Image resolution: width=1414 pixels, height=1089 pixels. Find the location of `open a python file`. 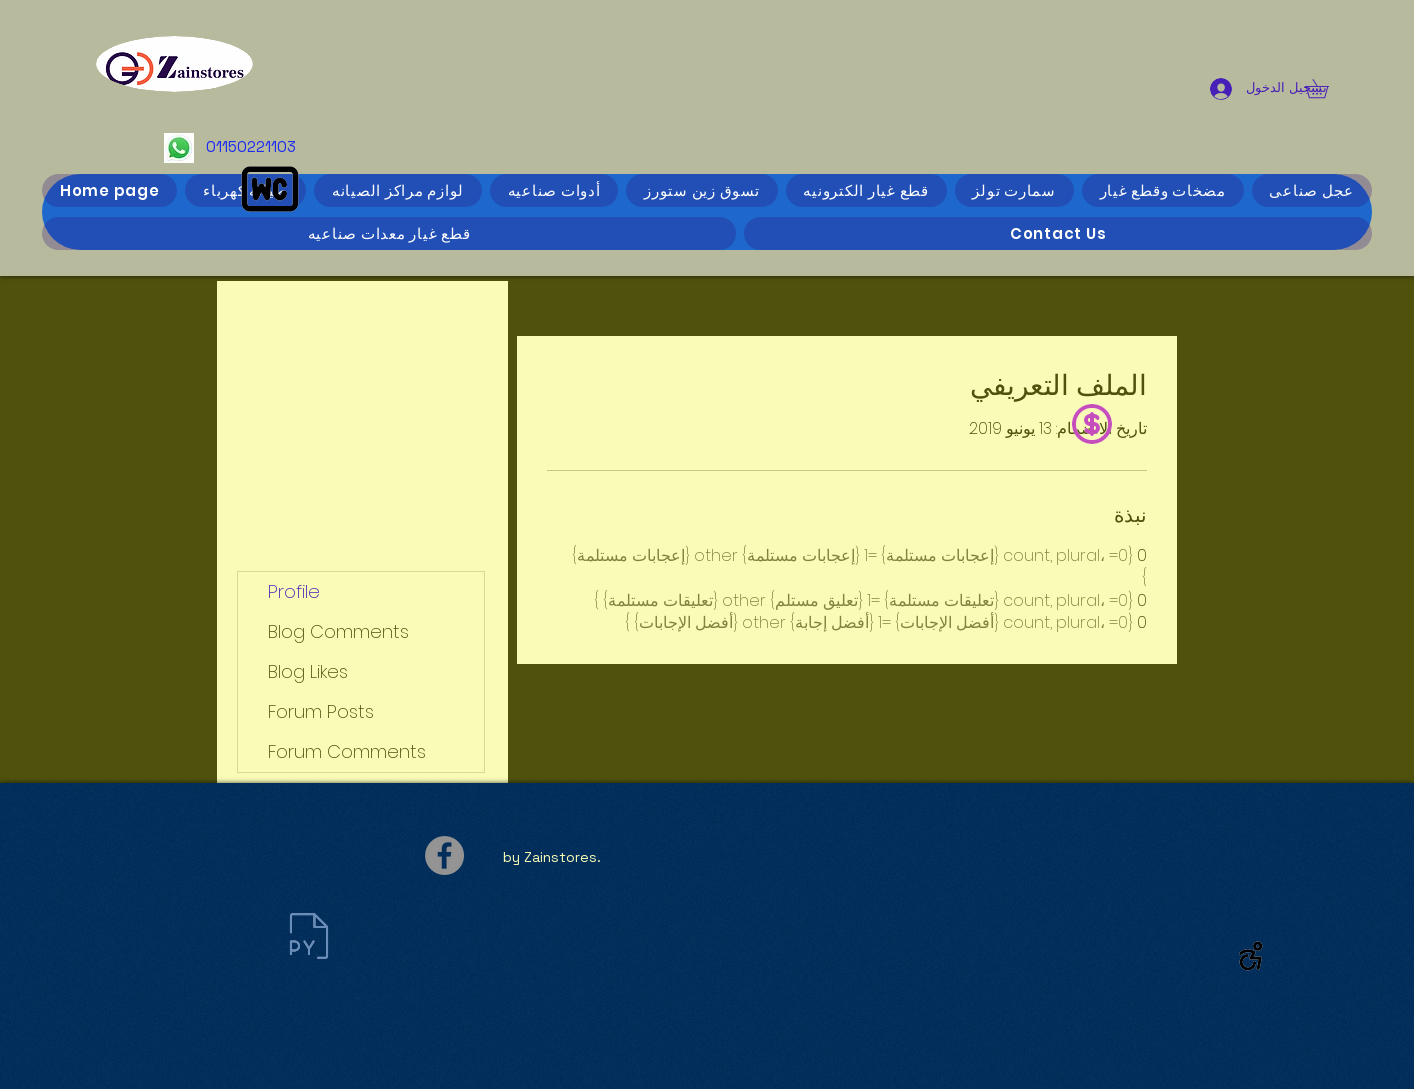

open a python file is located at coordinates (309, 936).